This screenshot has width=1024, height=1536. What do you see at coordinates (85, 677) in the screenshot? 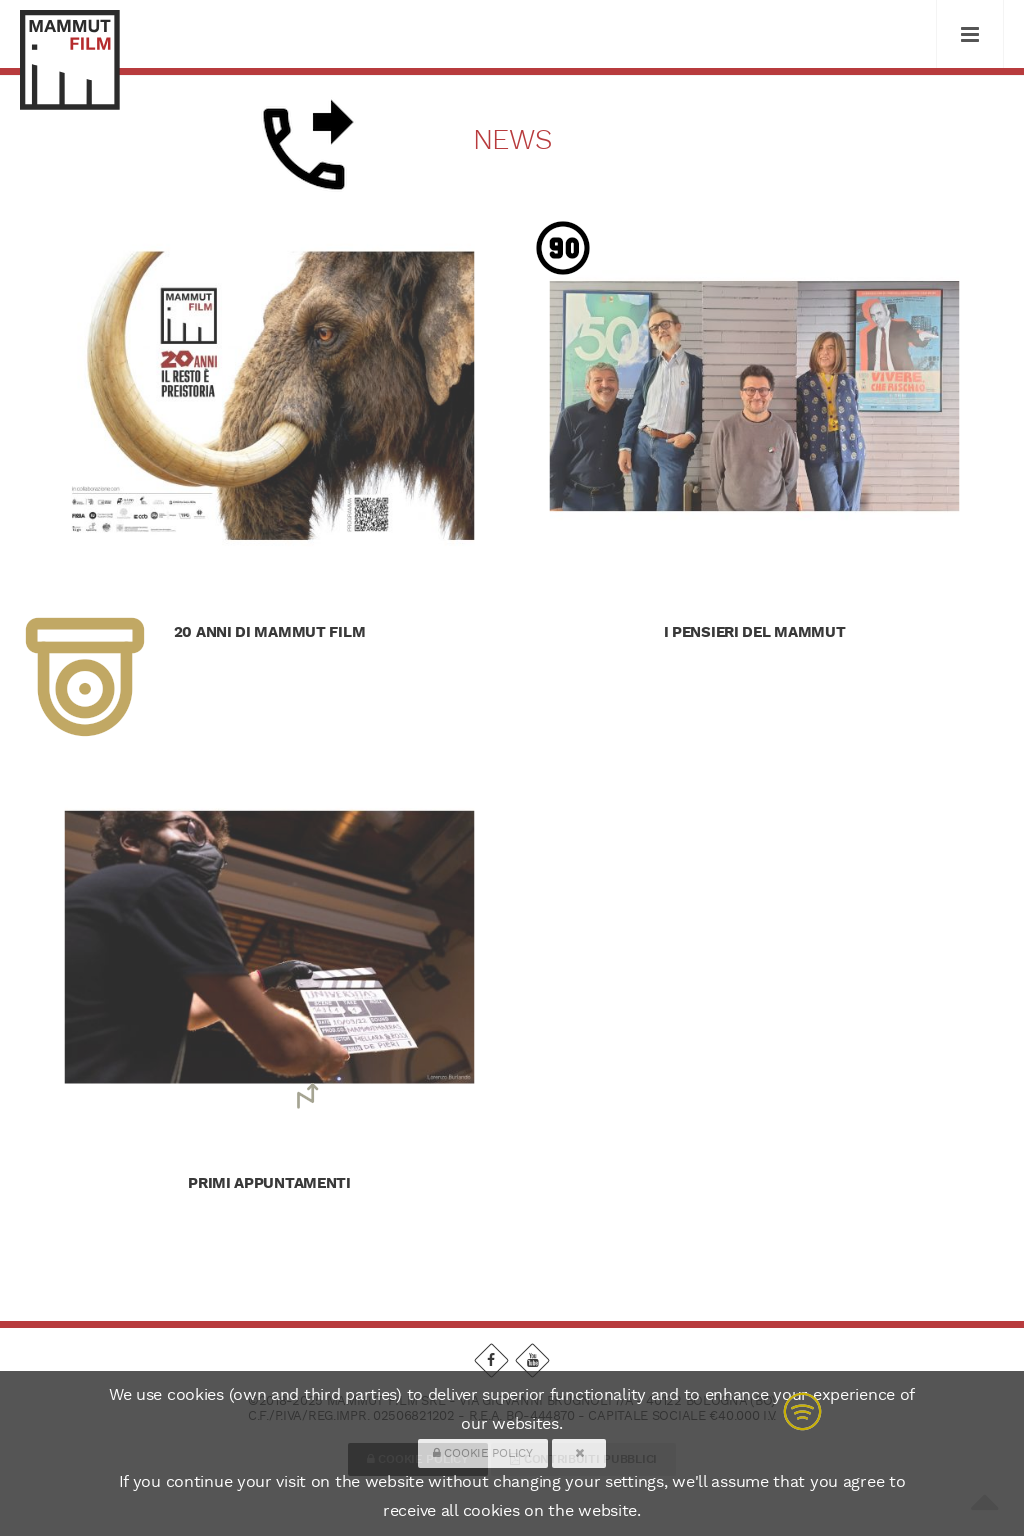
I see `access security camera settings` at bounding box center [85, 677].